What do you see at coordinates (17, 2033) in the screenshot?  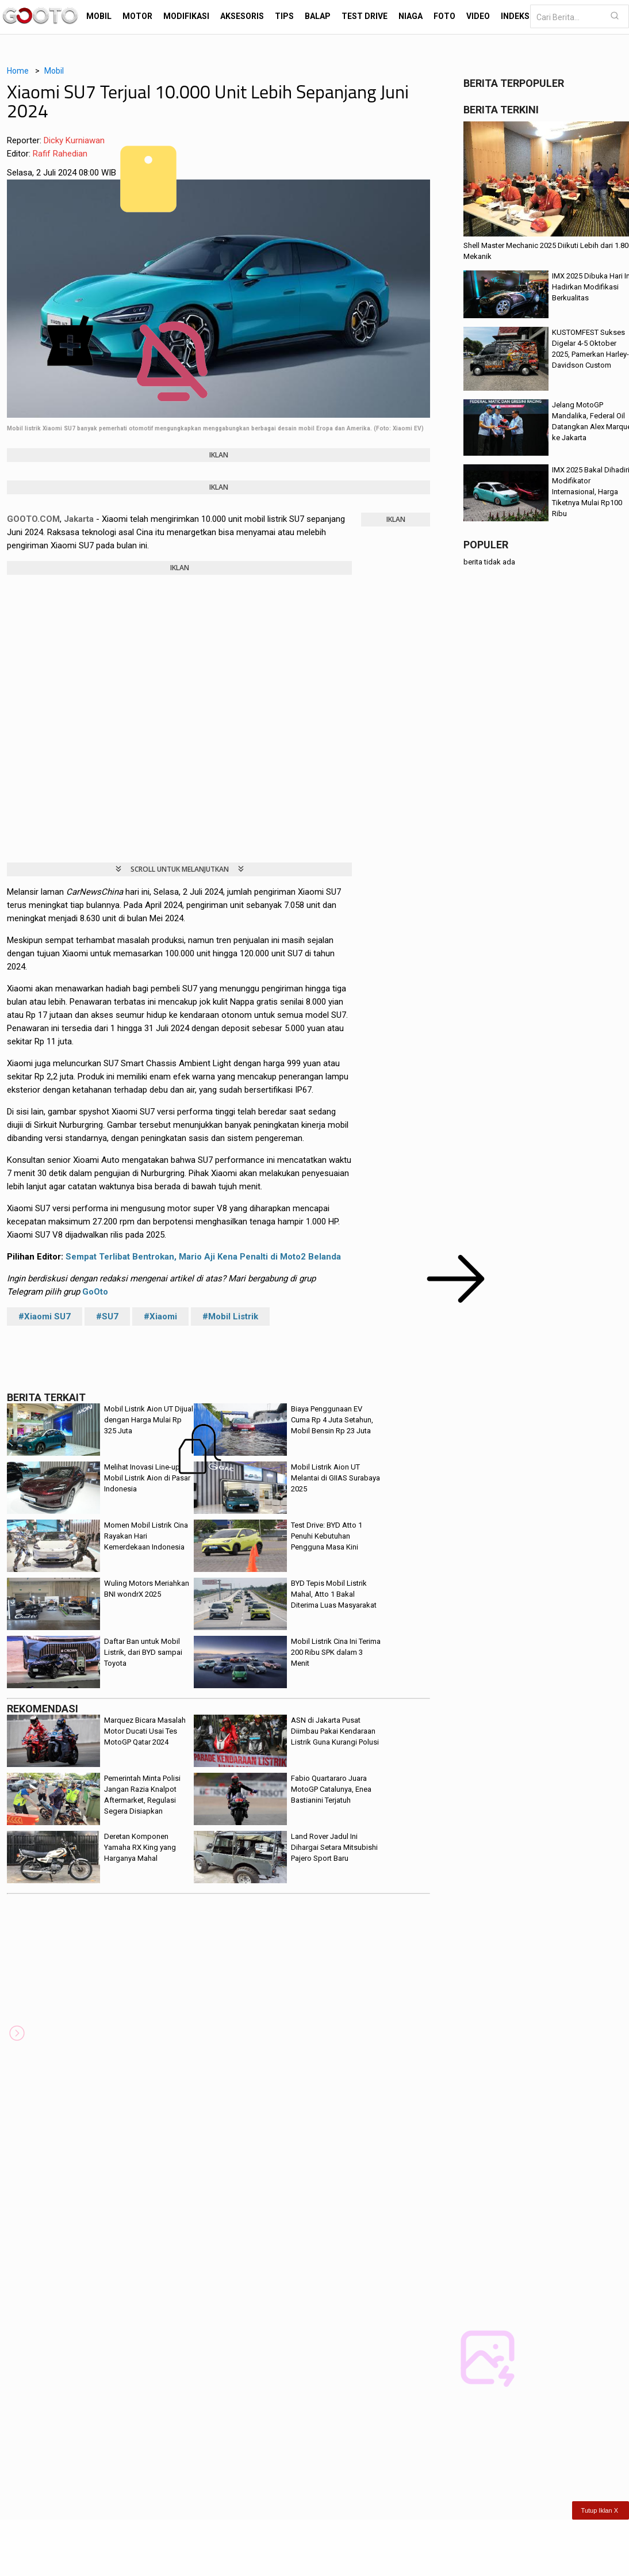 I see `go to next item or step` at bounding box center [17, 2033].